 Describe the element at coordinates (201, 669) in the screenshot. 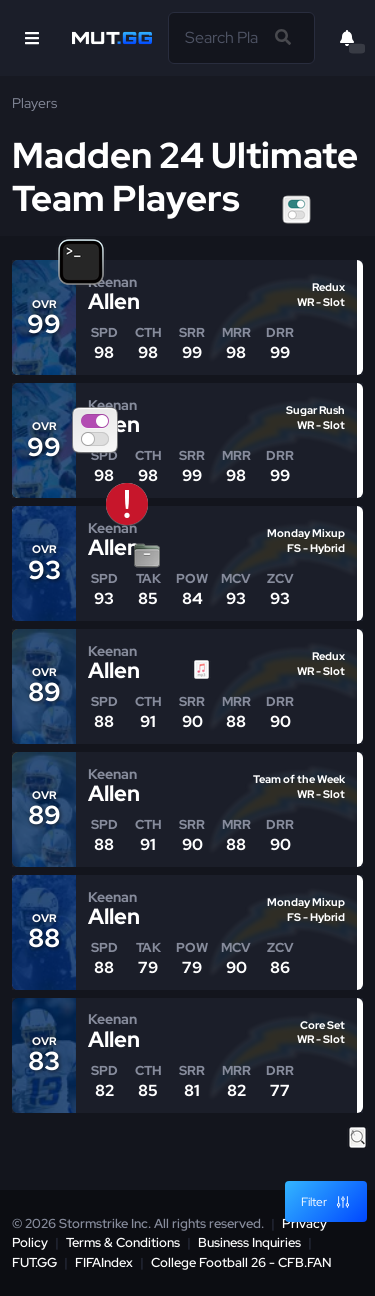

I see `an mp3 audio file` at that location.